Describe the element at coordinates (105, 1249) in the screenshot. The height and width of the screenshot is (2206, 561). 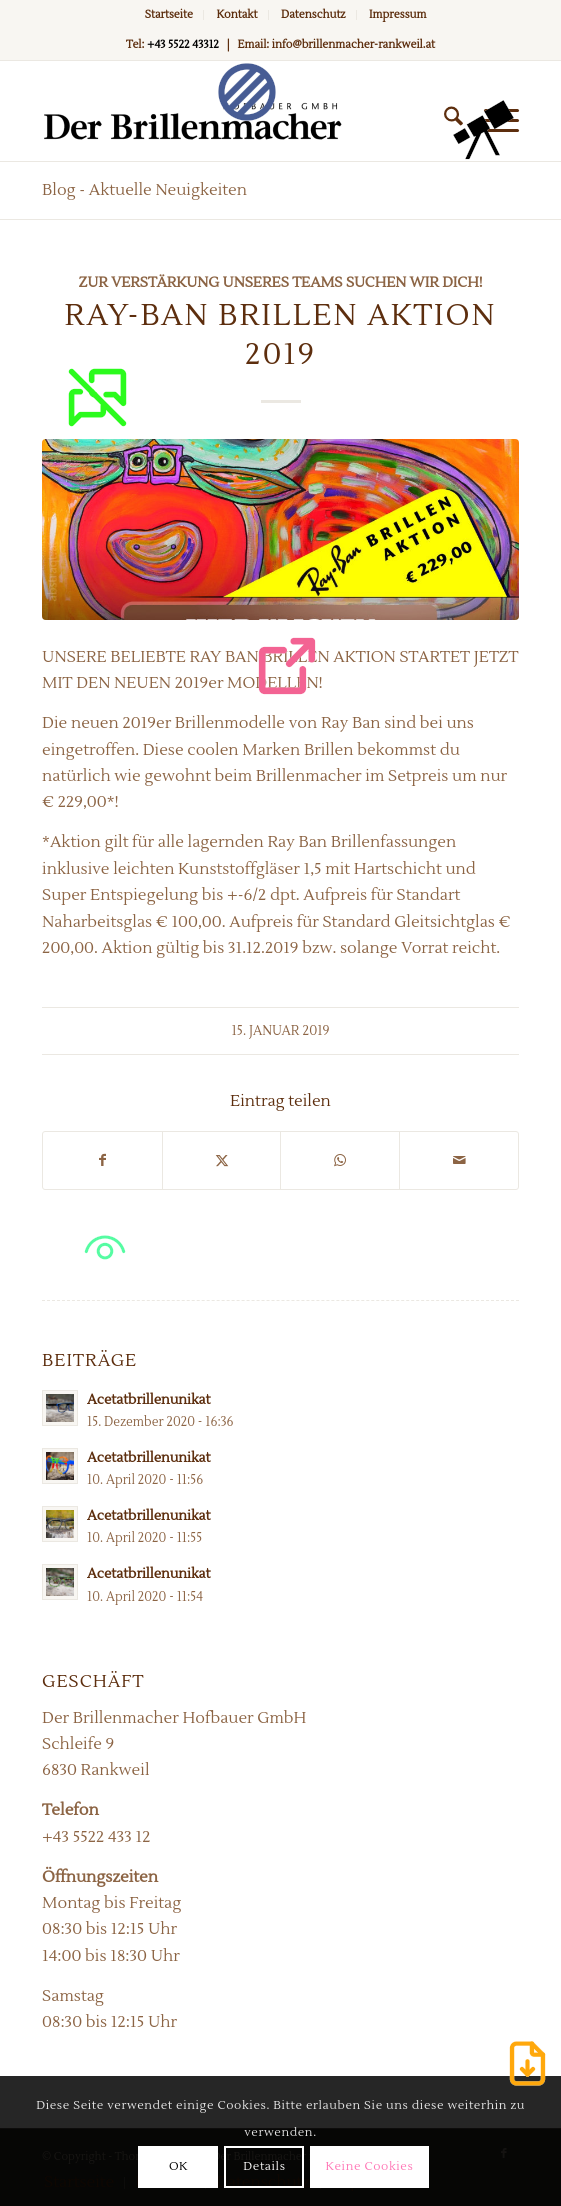
I see `toggle visibility of a file or element` at that location.